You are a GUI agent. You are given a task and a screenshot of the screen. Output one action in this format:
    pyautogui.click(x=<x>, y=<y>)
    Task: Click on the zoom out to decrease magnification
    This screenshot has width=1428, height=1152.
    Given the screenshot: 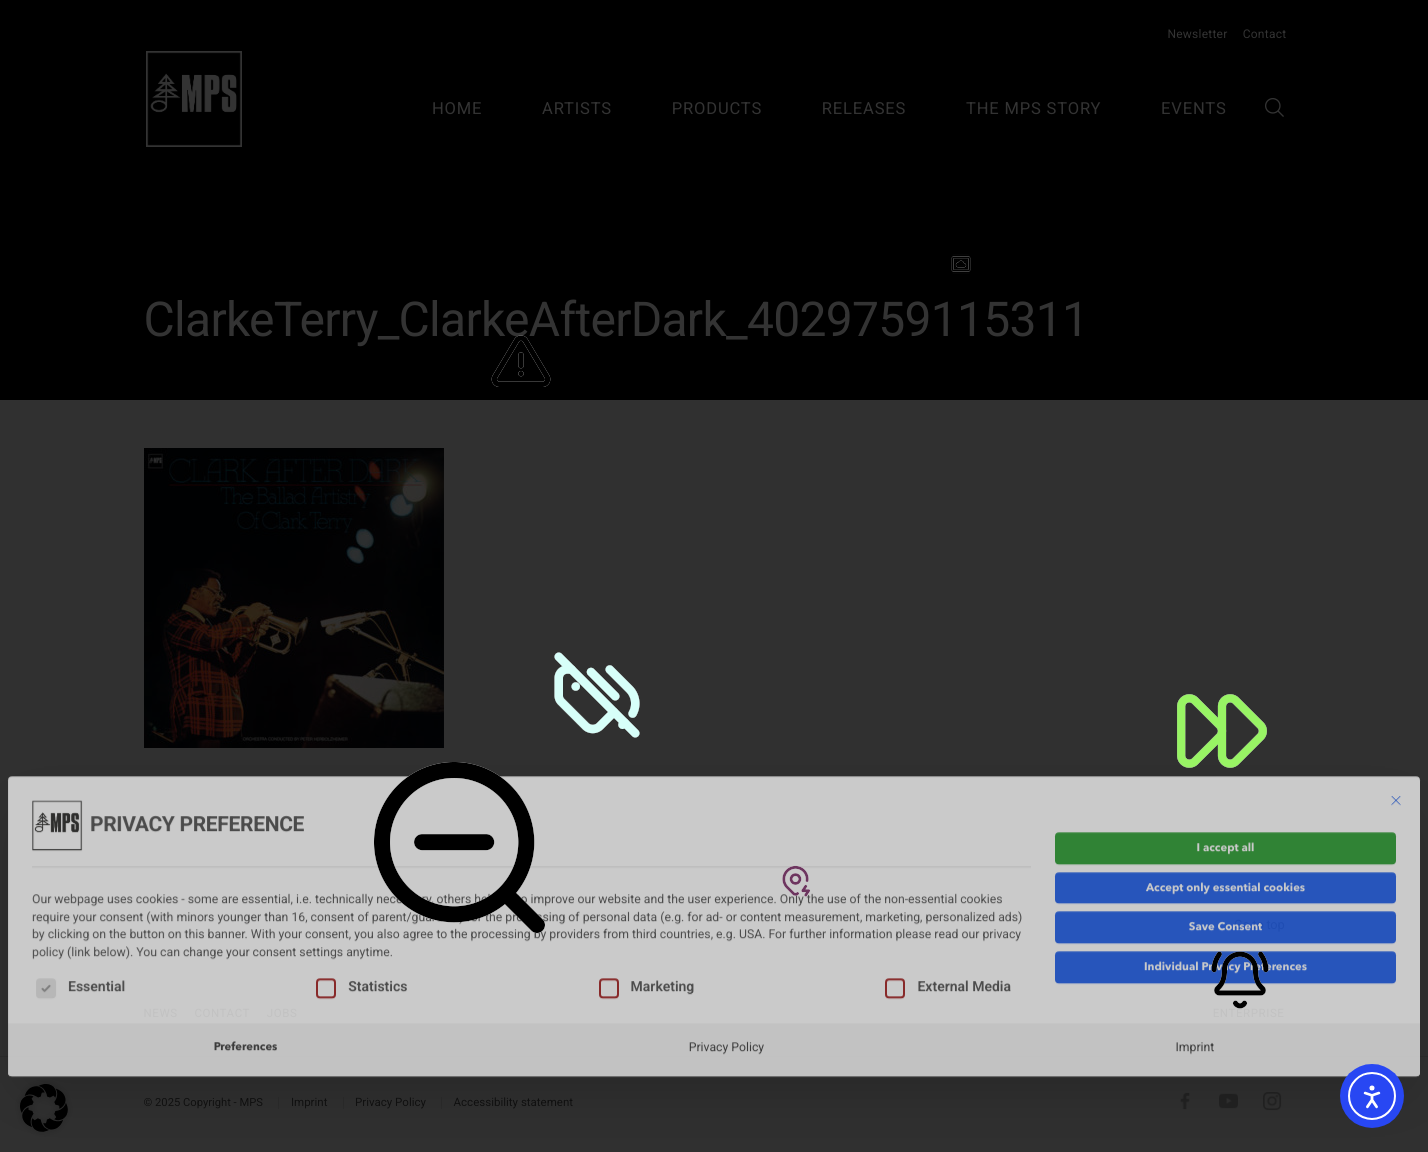 What is the action you would take?
    pyautogui.click(x=459, y=847)
    